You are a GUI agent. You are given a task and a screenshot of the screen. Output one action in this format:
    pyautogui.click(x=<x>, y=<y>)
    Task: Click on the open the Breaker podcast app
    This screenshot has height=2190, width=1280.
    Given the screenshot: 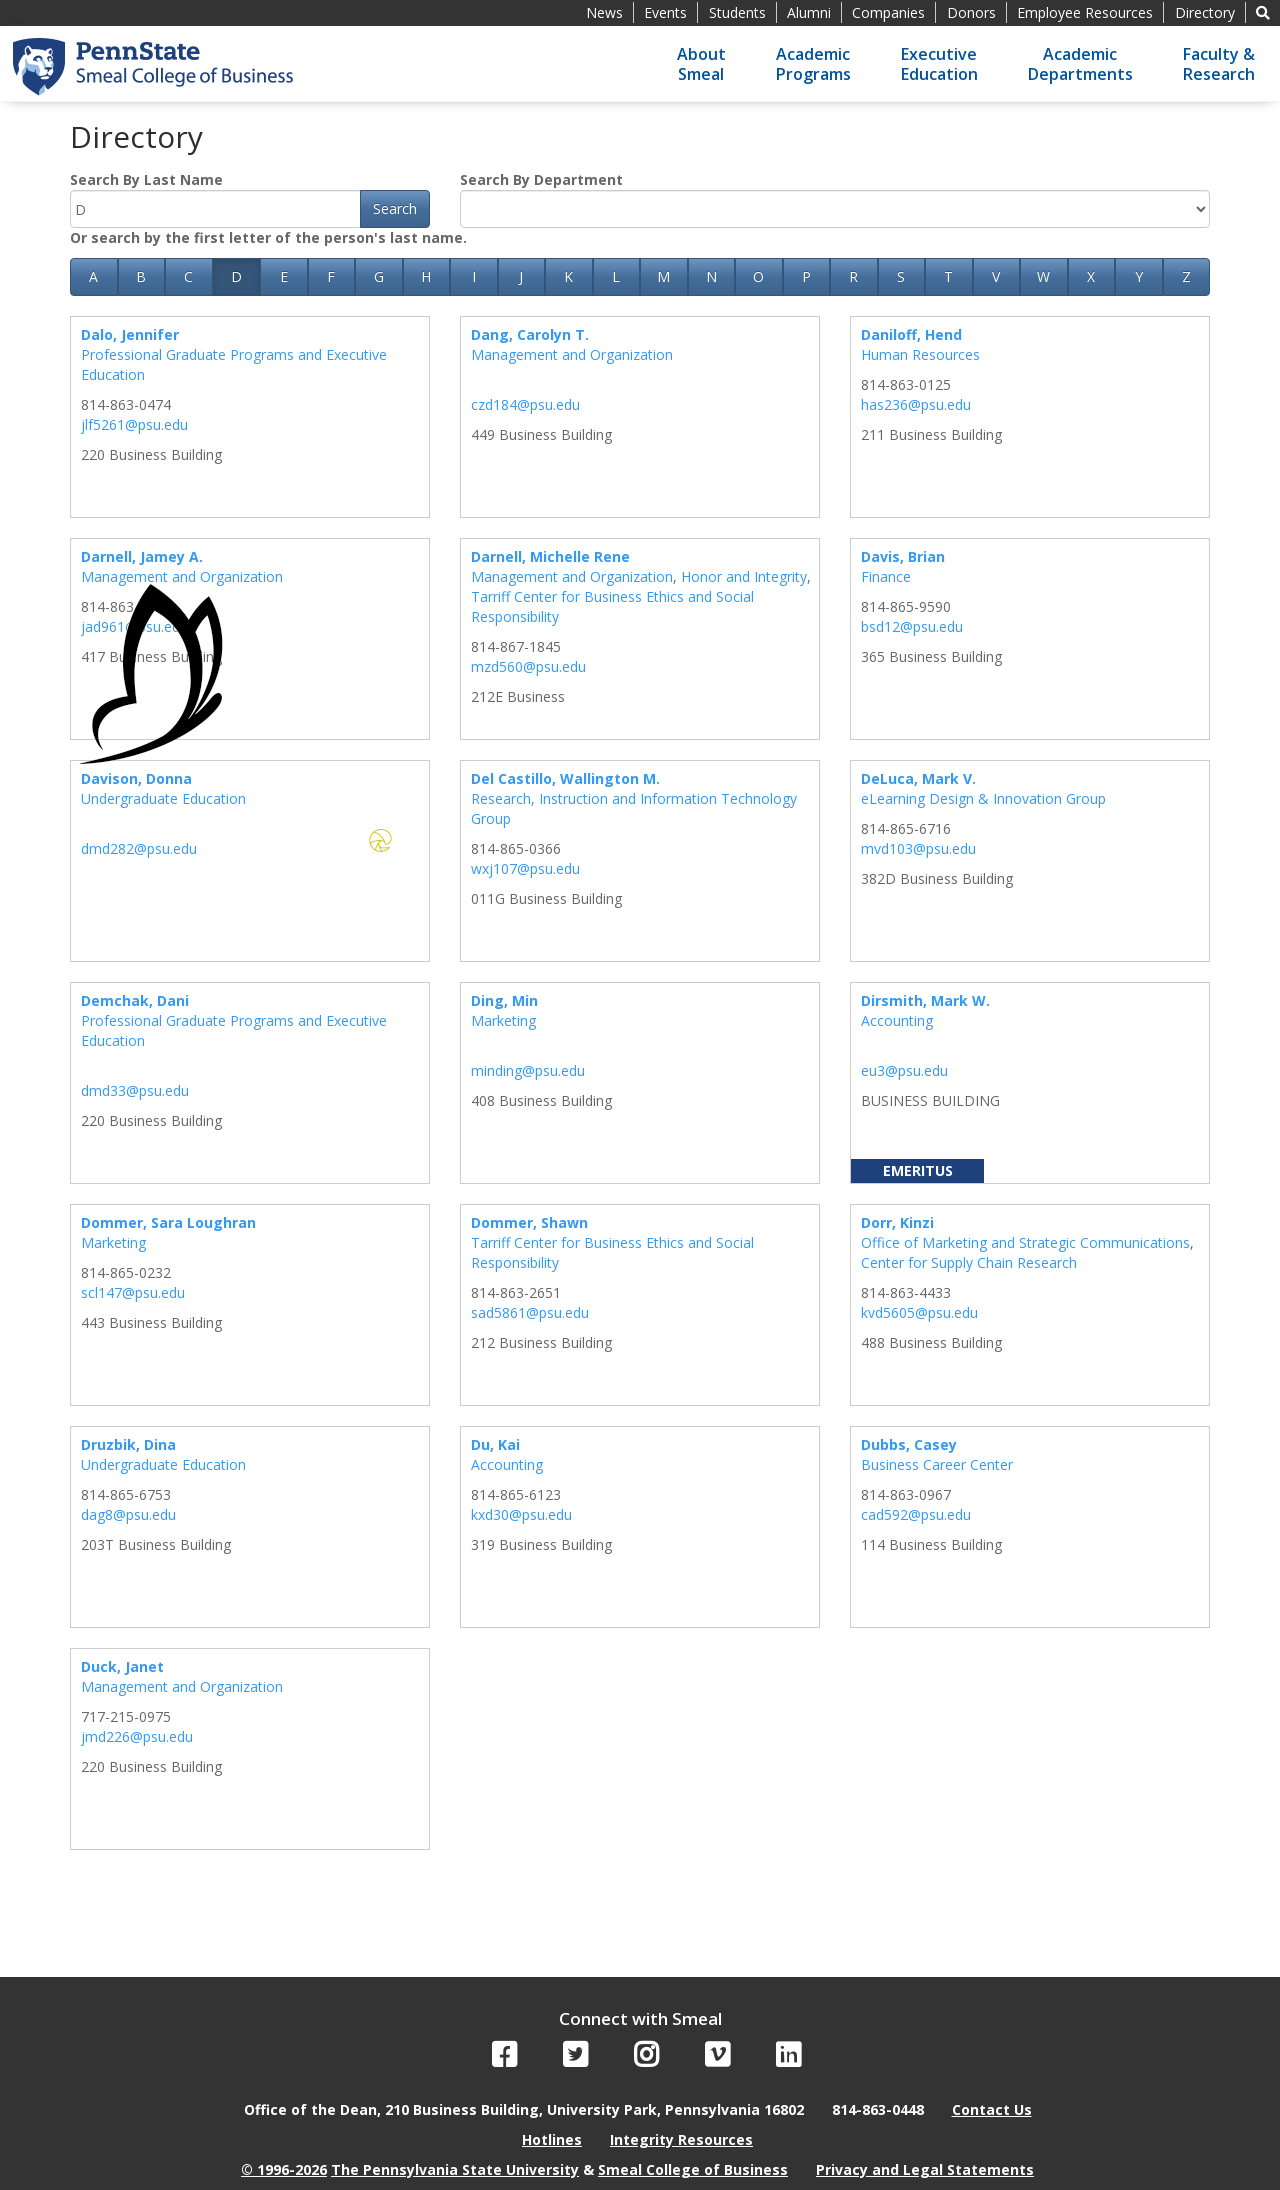 What is the action you would take?
    pyautogui.click(x=380, y=840)
    